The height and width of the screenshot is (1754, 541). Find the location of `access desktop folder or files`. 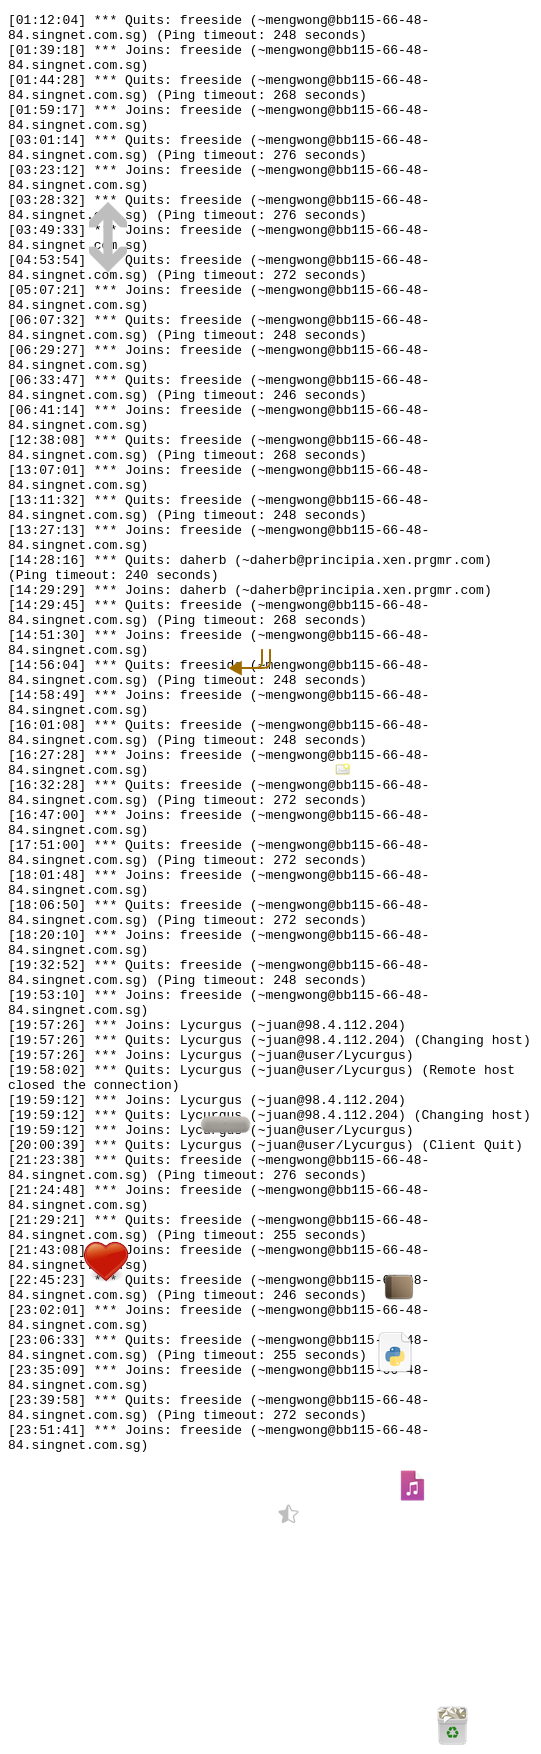

access desktop folder or files is located at coordinates (399, 1286).